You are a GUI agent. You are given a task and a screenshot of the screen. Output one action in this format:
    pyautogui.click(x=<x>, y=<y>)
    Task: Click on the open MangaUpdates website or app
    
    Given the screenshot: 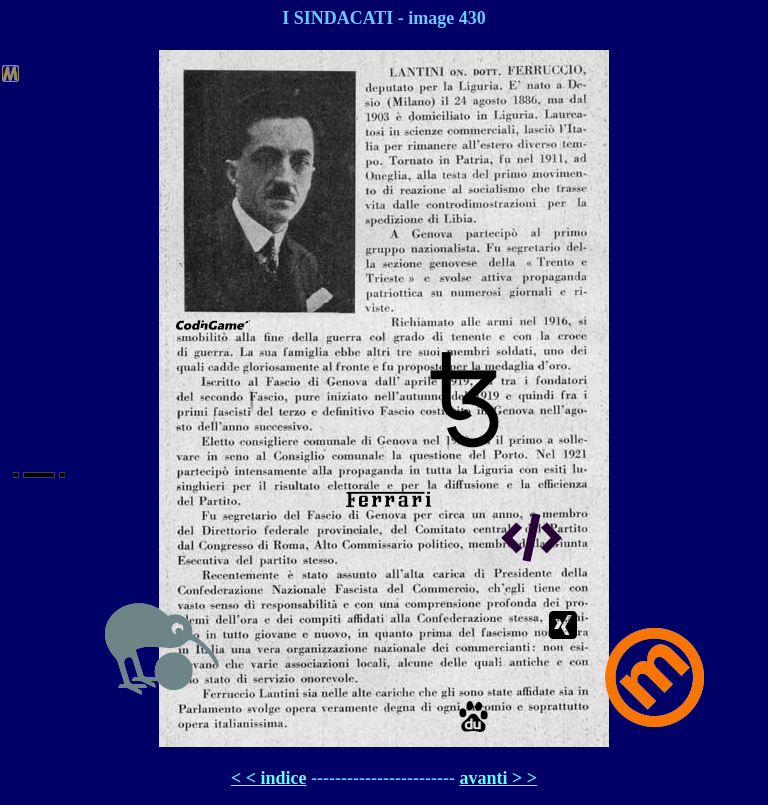 What is the action you would take?
    pyautogui.click(x=10, y=73)
    